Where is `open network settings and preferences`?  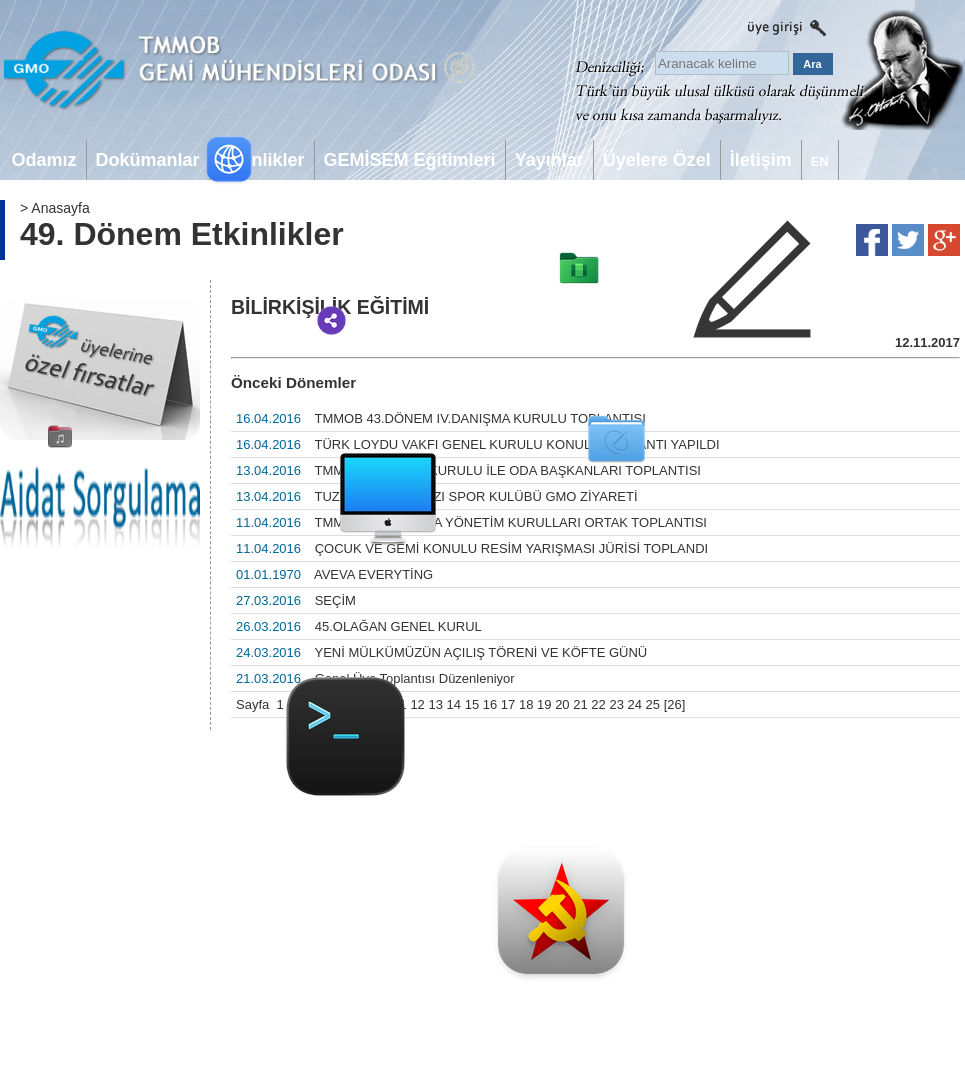
open network settings and preferences is located at coordinates (229, 160).